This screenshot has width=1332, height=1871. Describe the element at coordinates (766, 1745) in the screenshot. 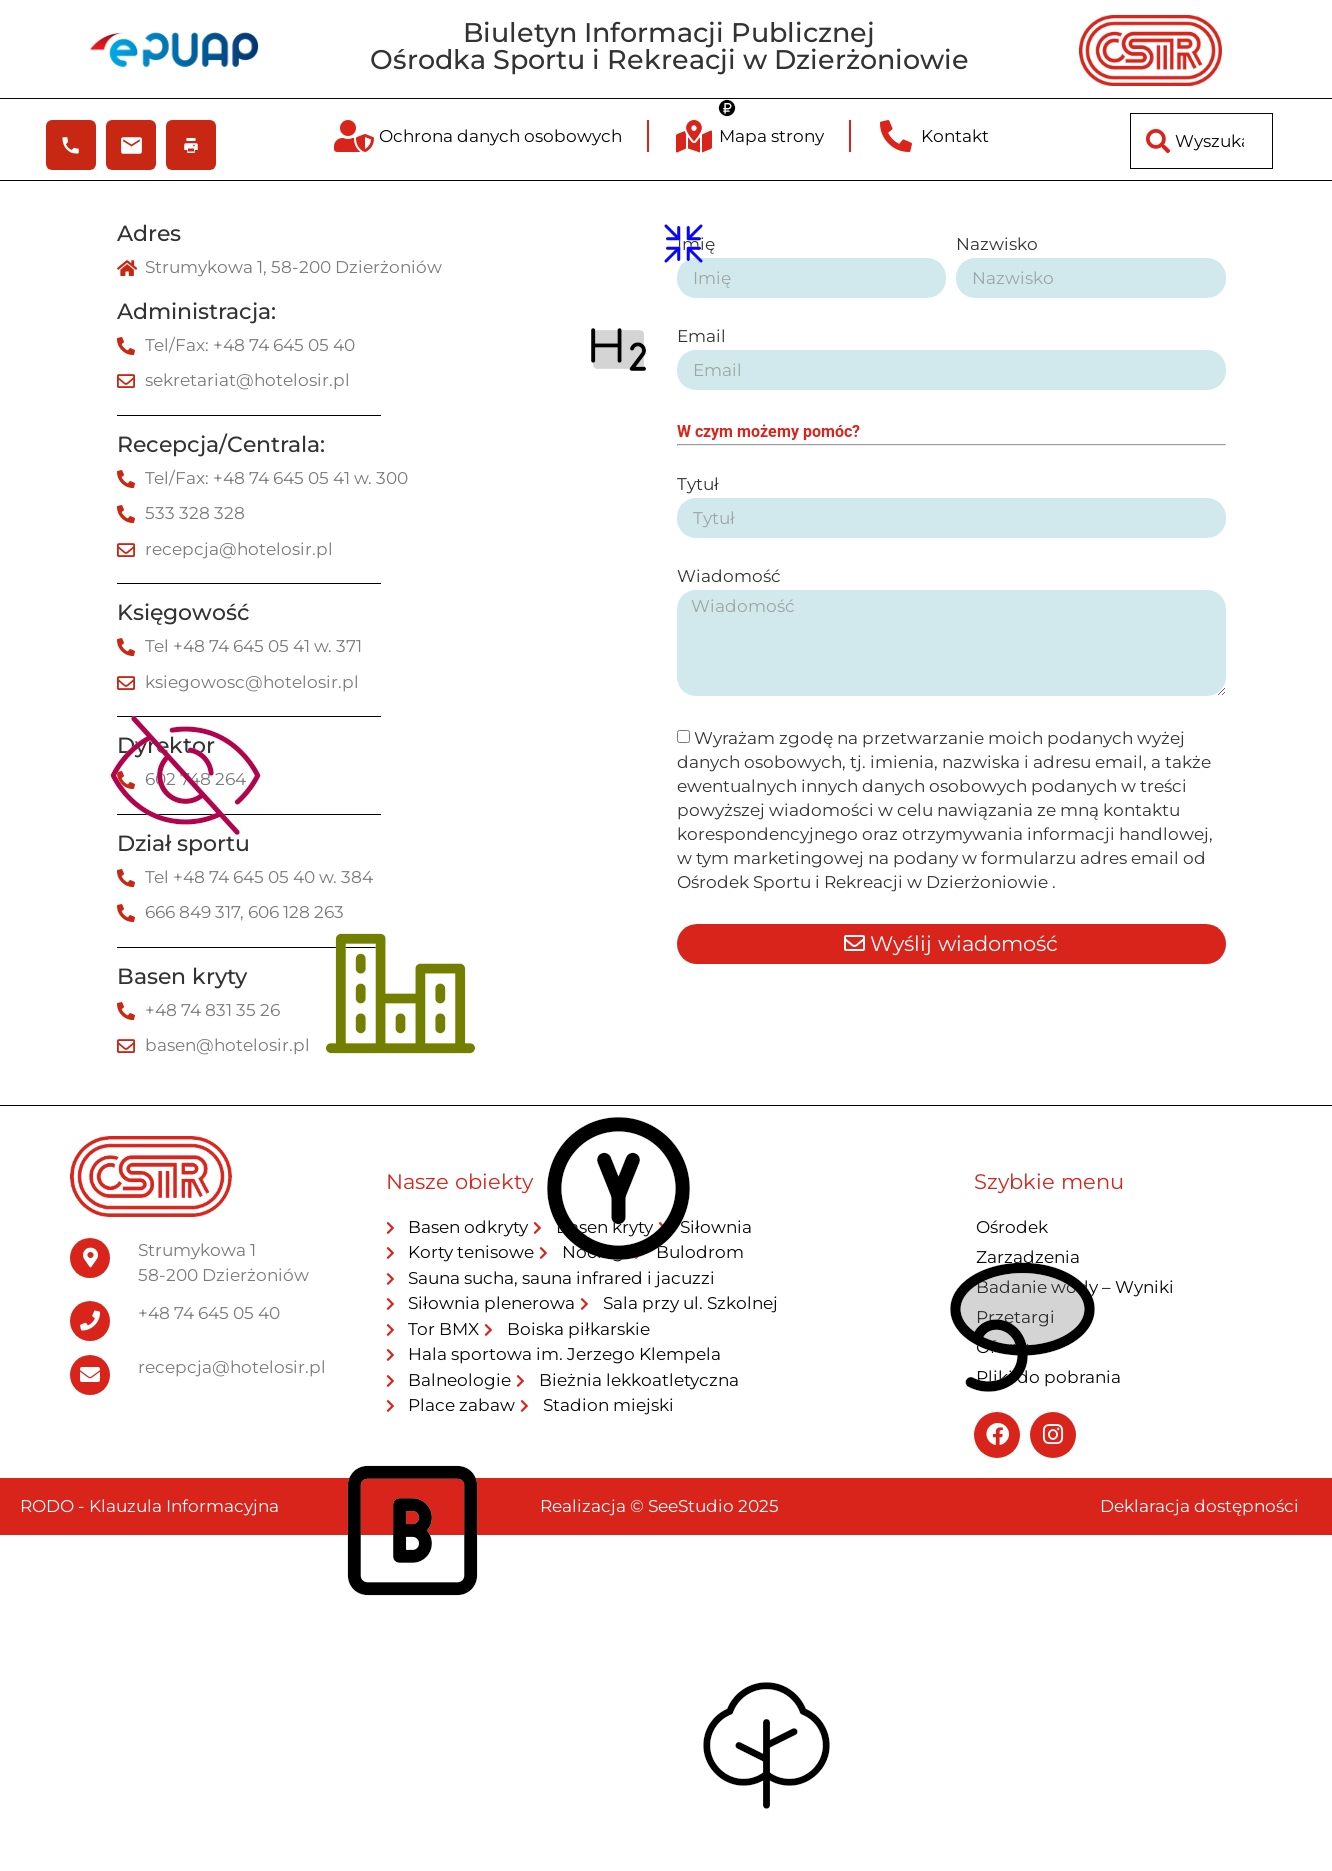

I see `access nature or park-related content` at that location.